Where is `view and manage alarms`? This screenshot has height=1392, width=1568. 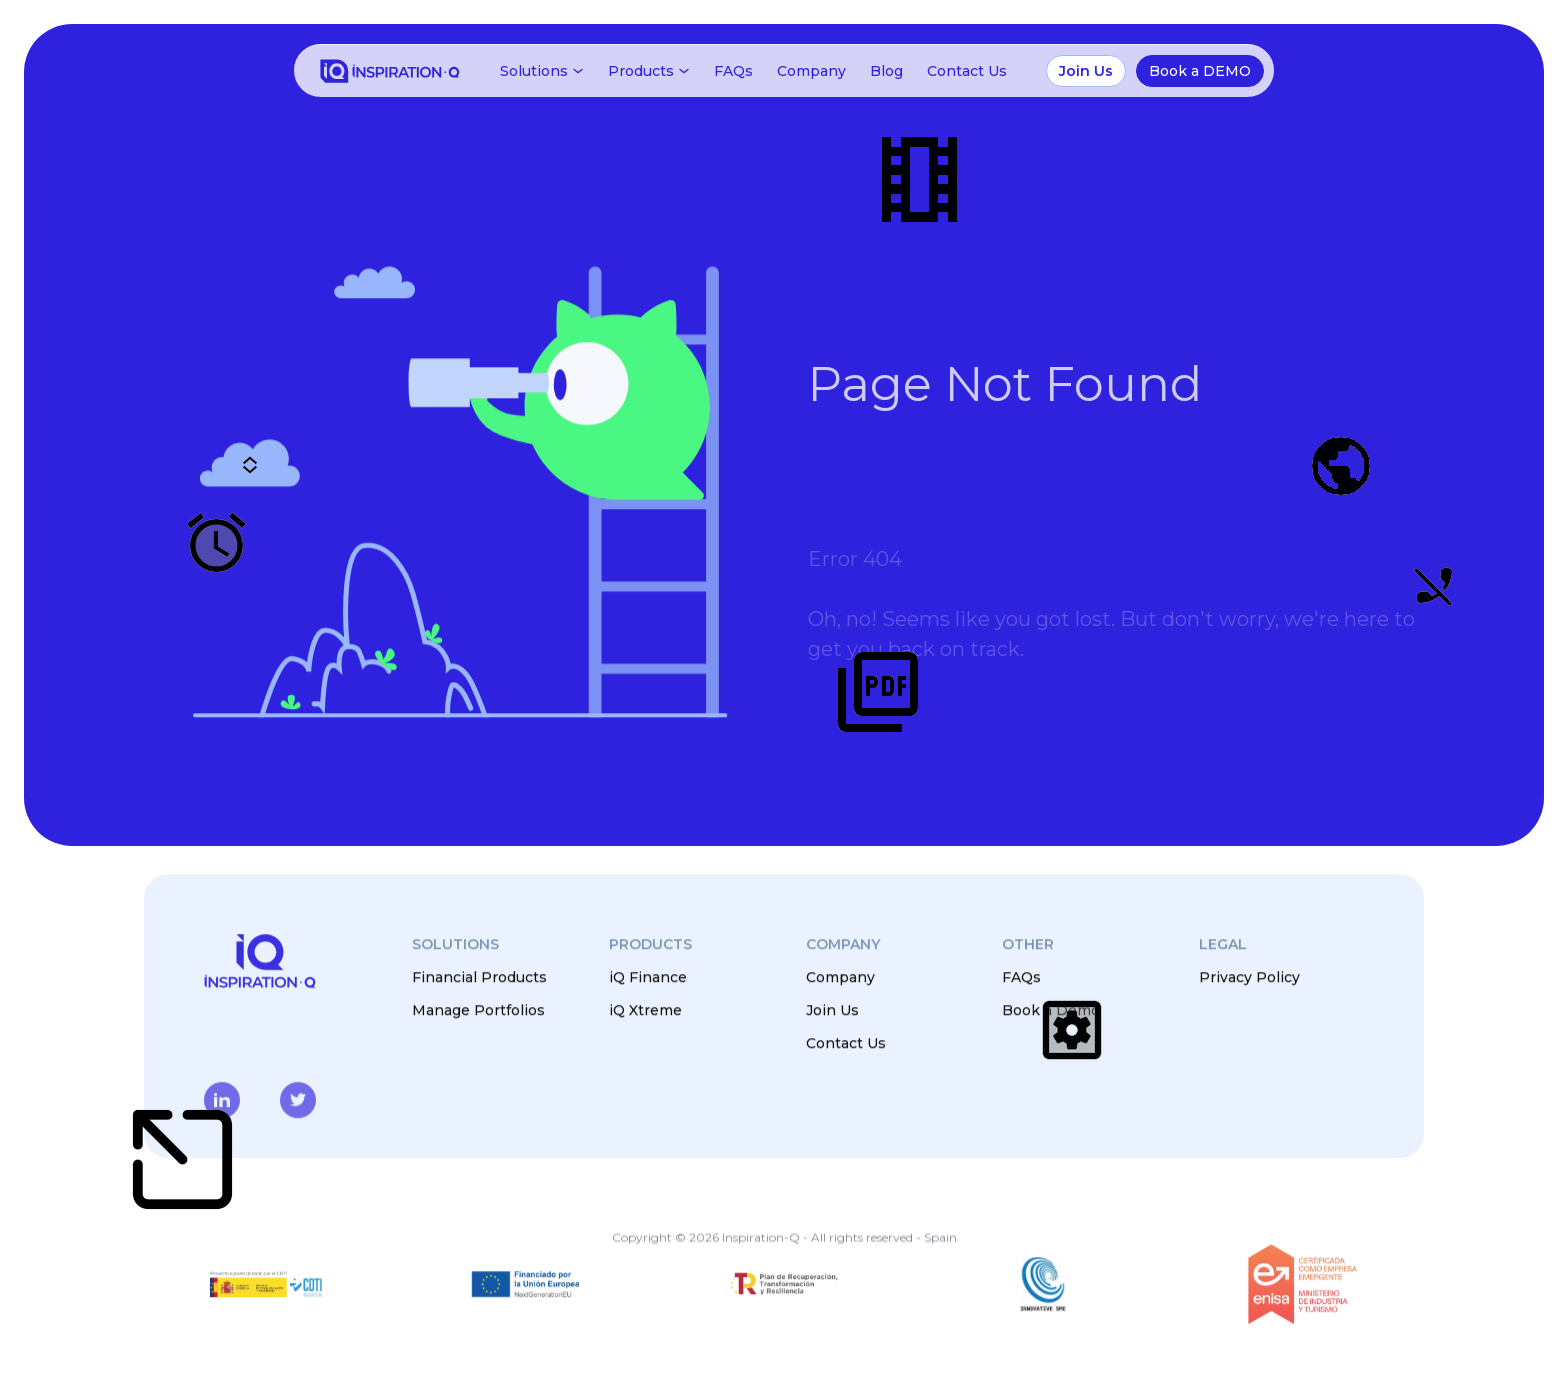 view and manage alarms is located at coordinates (216, 542).